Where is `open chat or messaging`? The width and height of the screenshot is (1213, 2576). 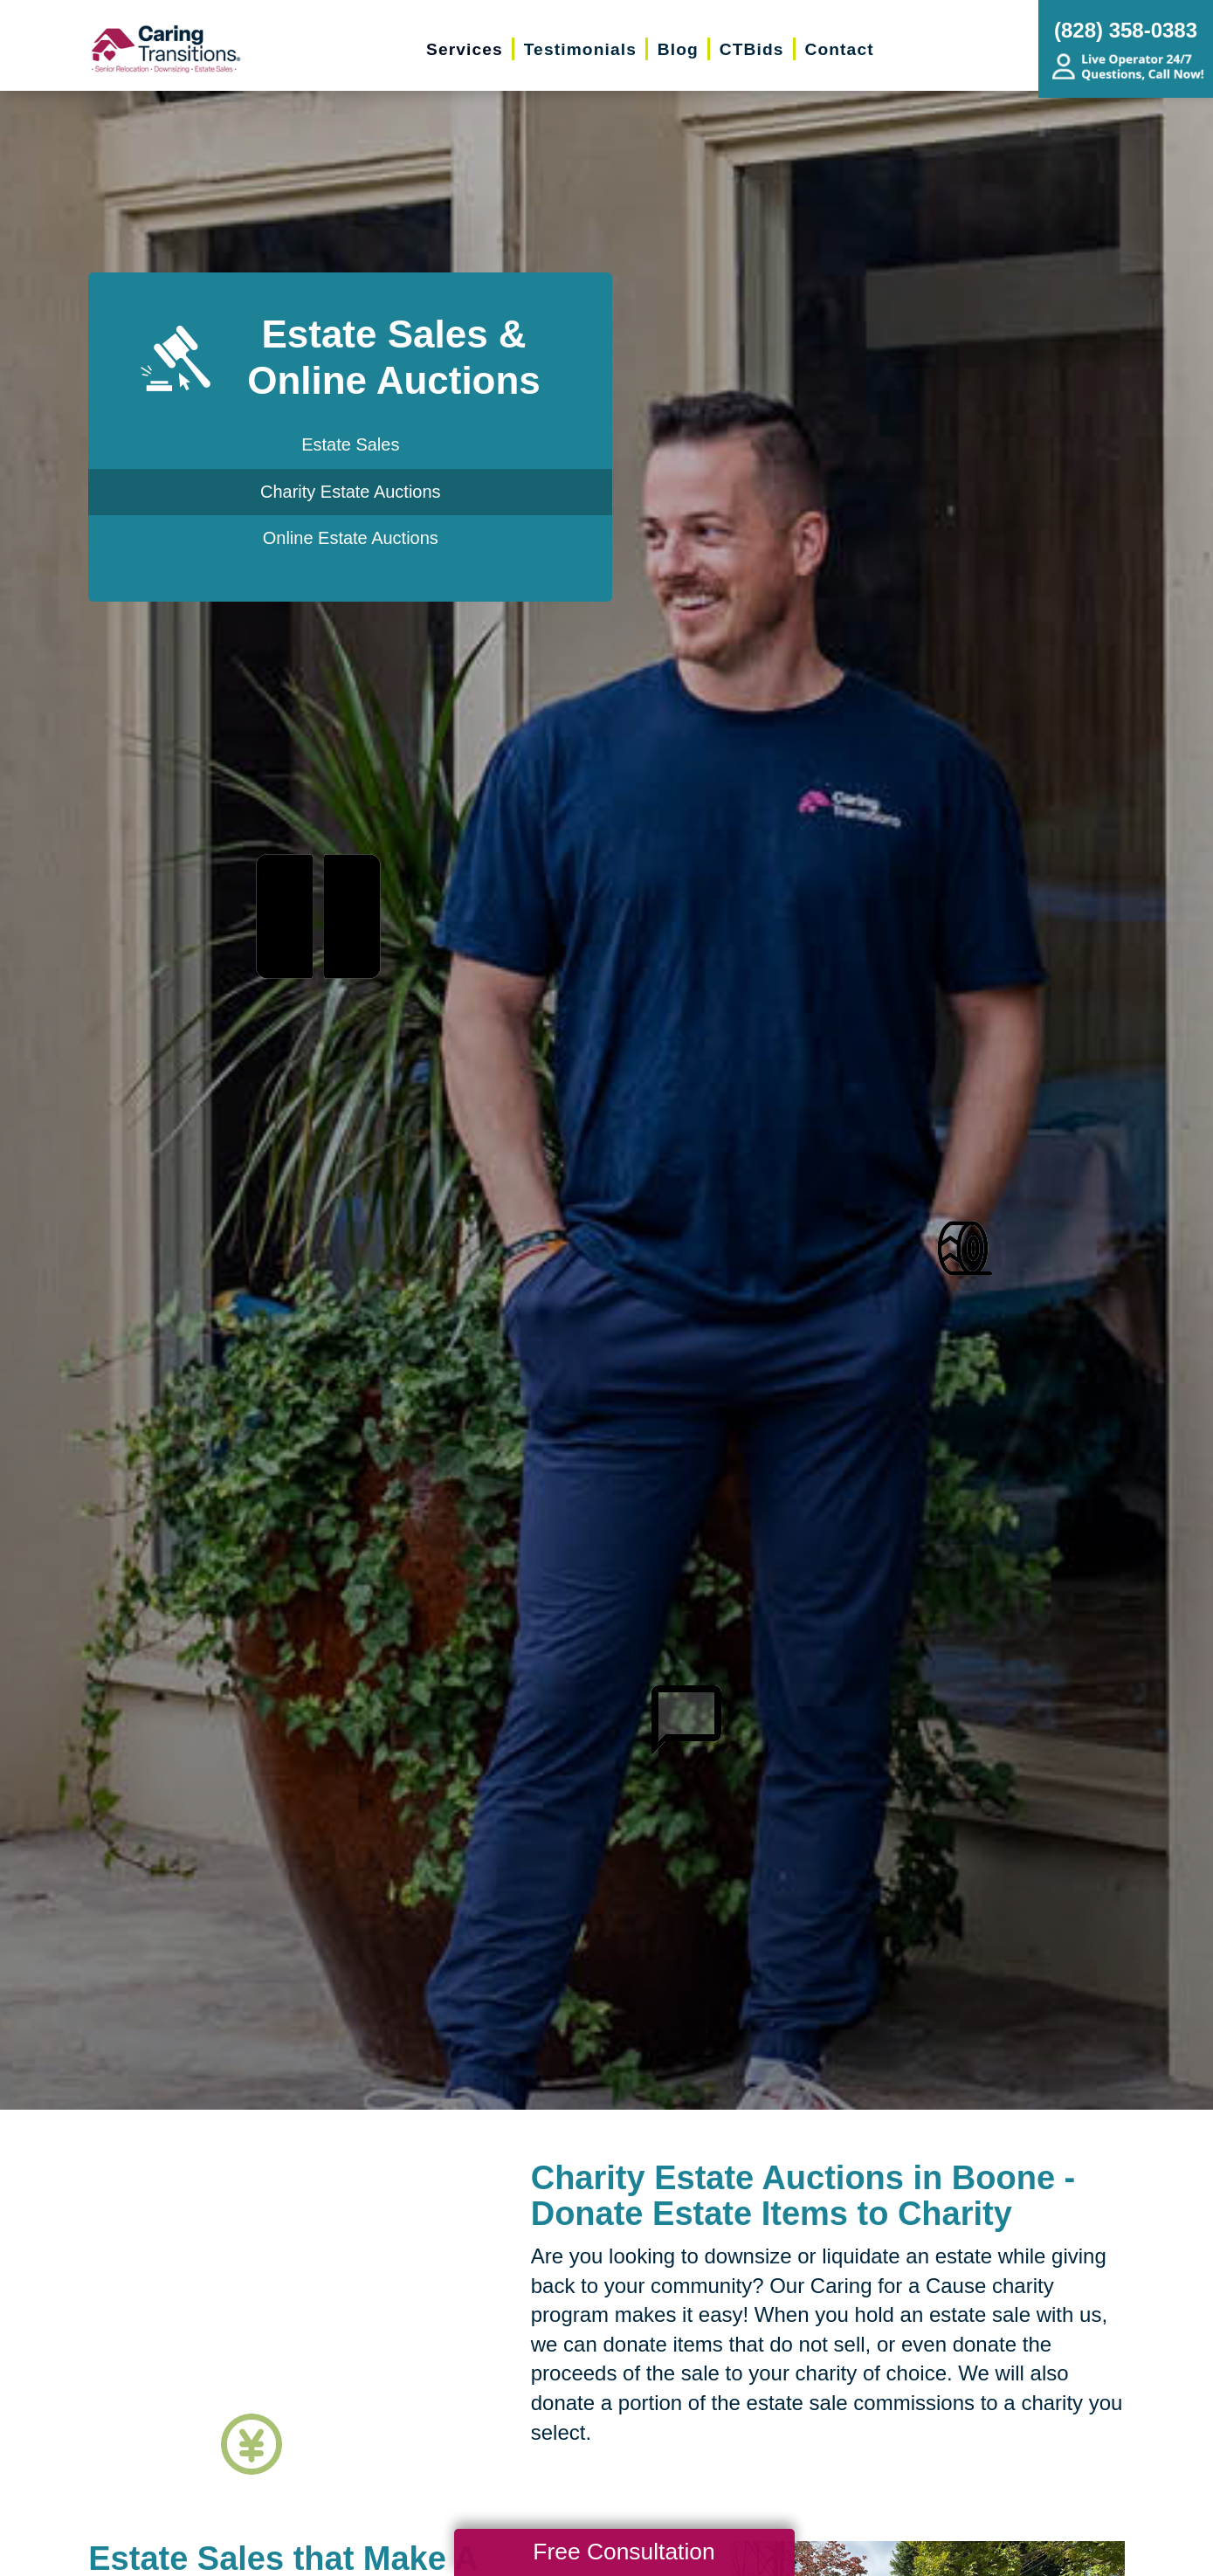 open chat or messaging is located at coordinates (686, 1720).